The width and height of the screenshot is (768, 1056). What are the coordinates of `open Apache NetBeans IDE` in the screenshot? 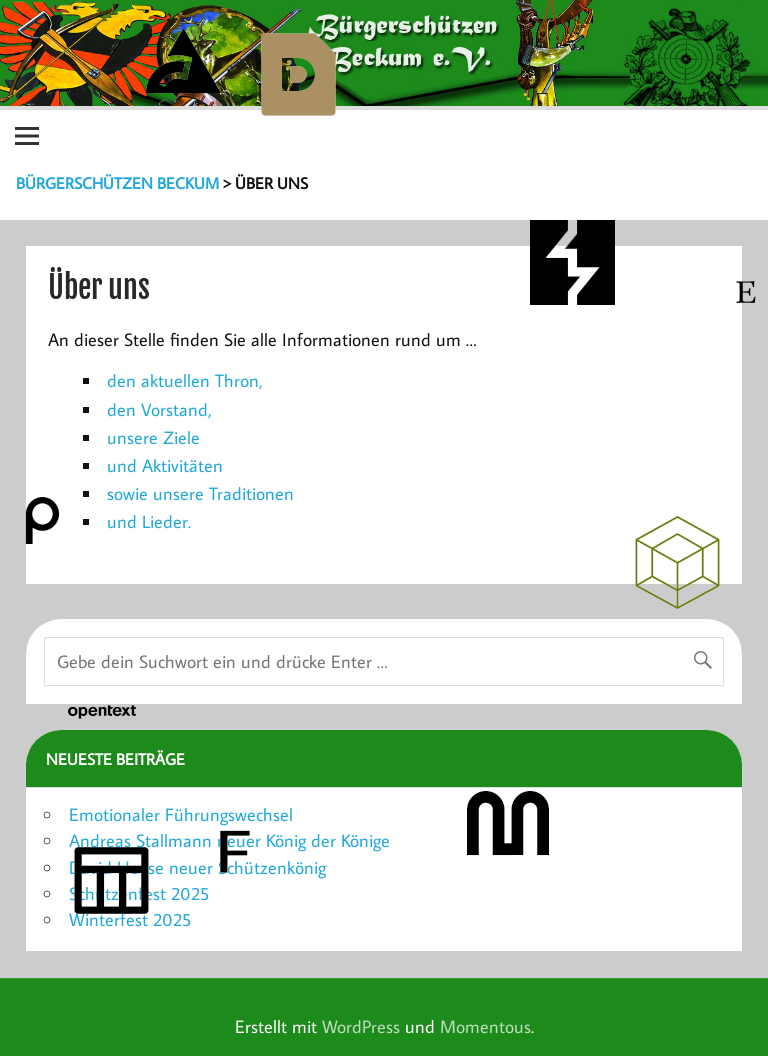 It's located at (677, 562).